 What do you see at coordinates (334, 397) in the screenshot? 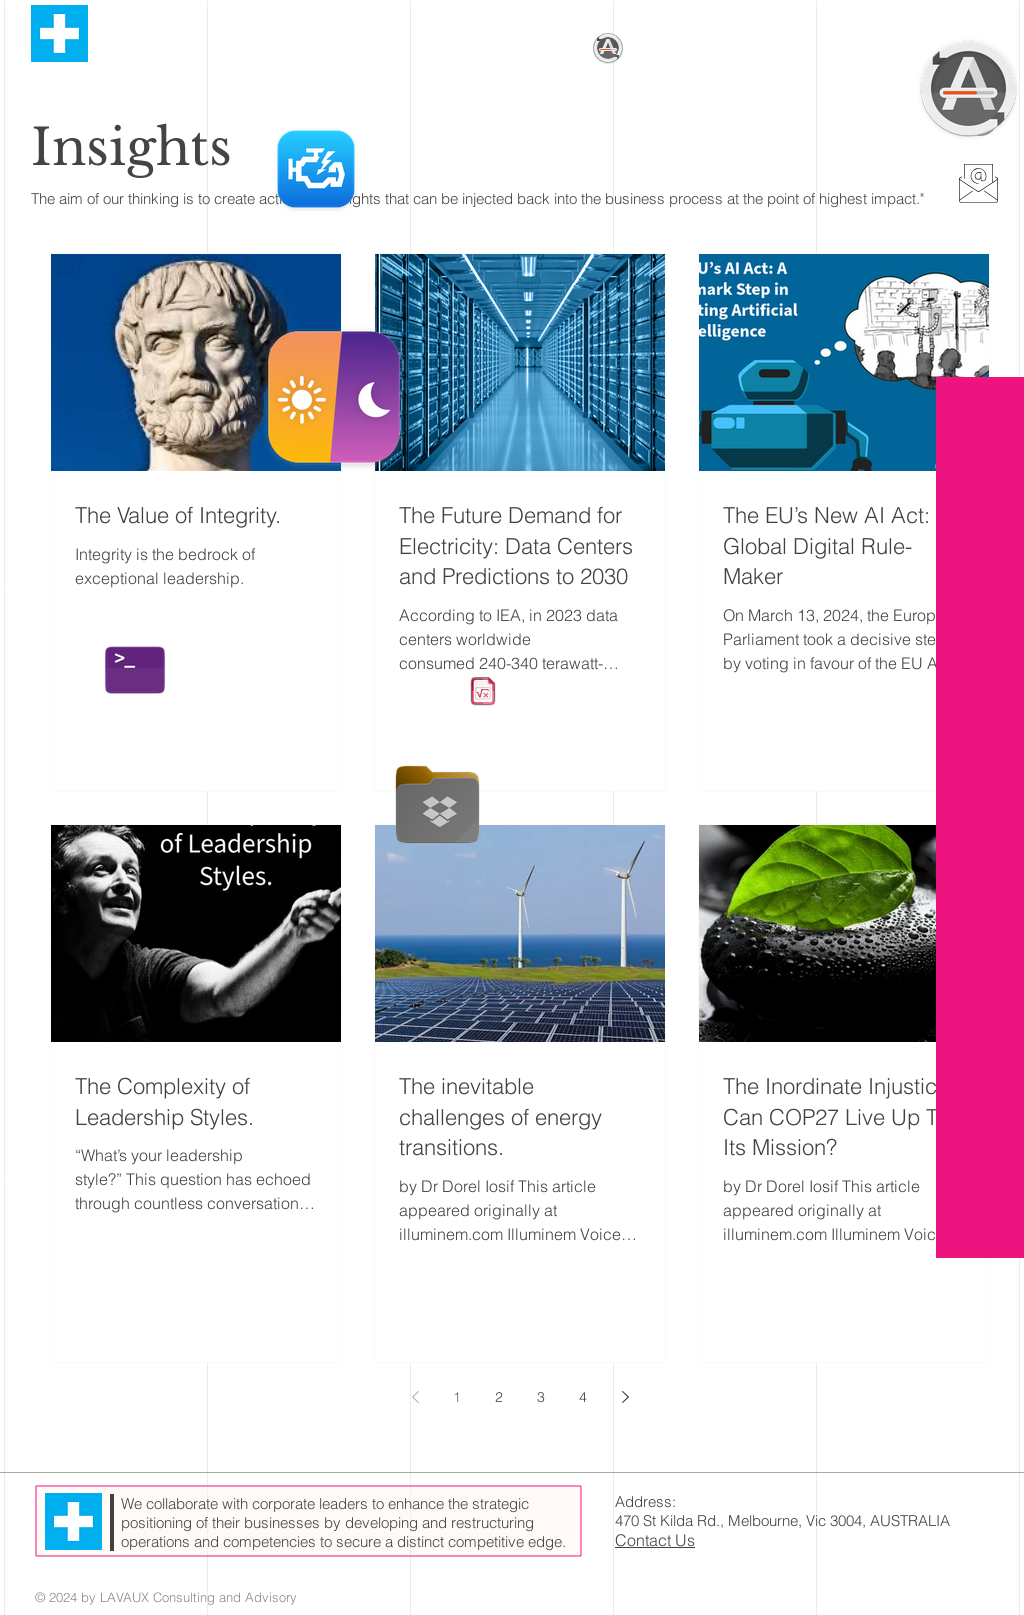
I see `open dynamic wallpaper settings` at bounding box center [334, 397].